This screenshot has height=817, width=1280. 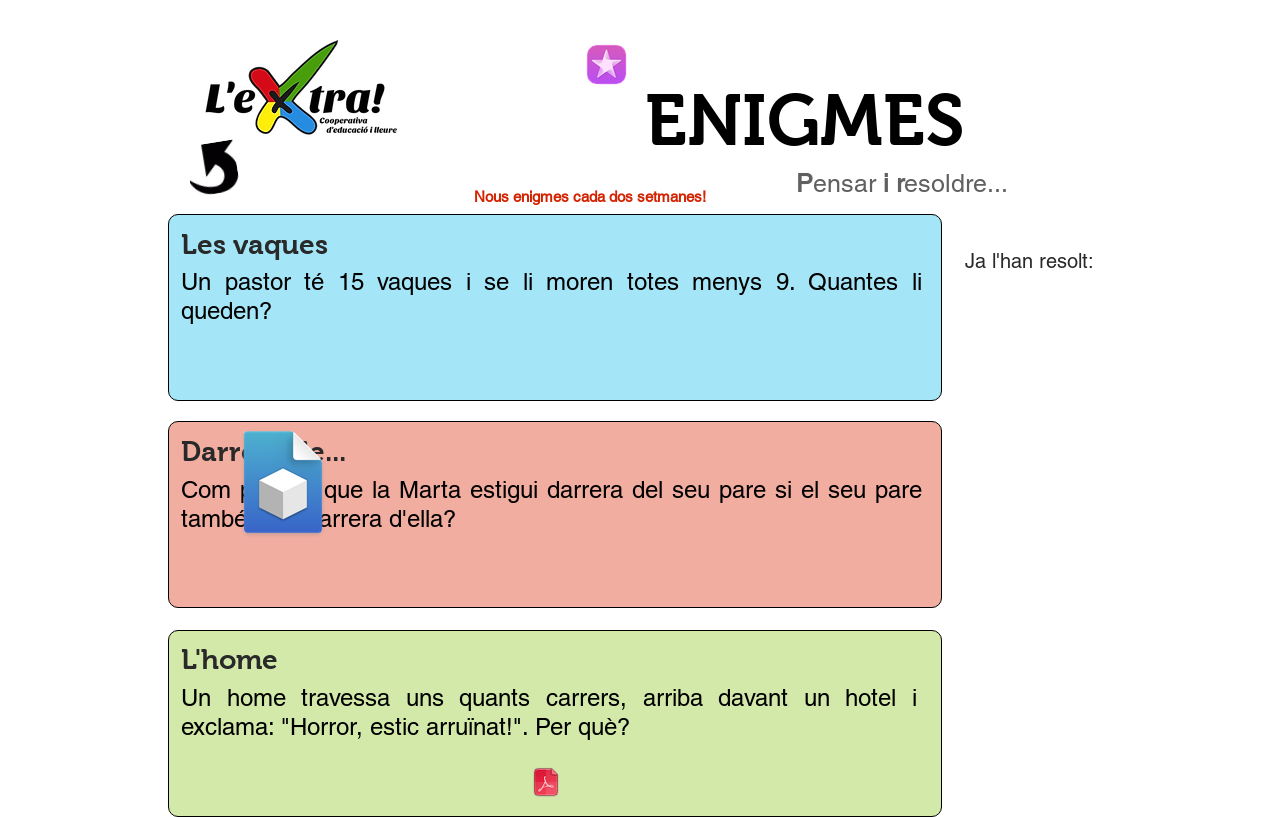 What do you see at coordinates (283, 482) in the screenshot?
I see `a flatpak application package file` at bounding box center [283, 482].